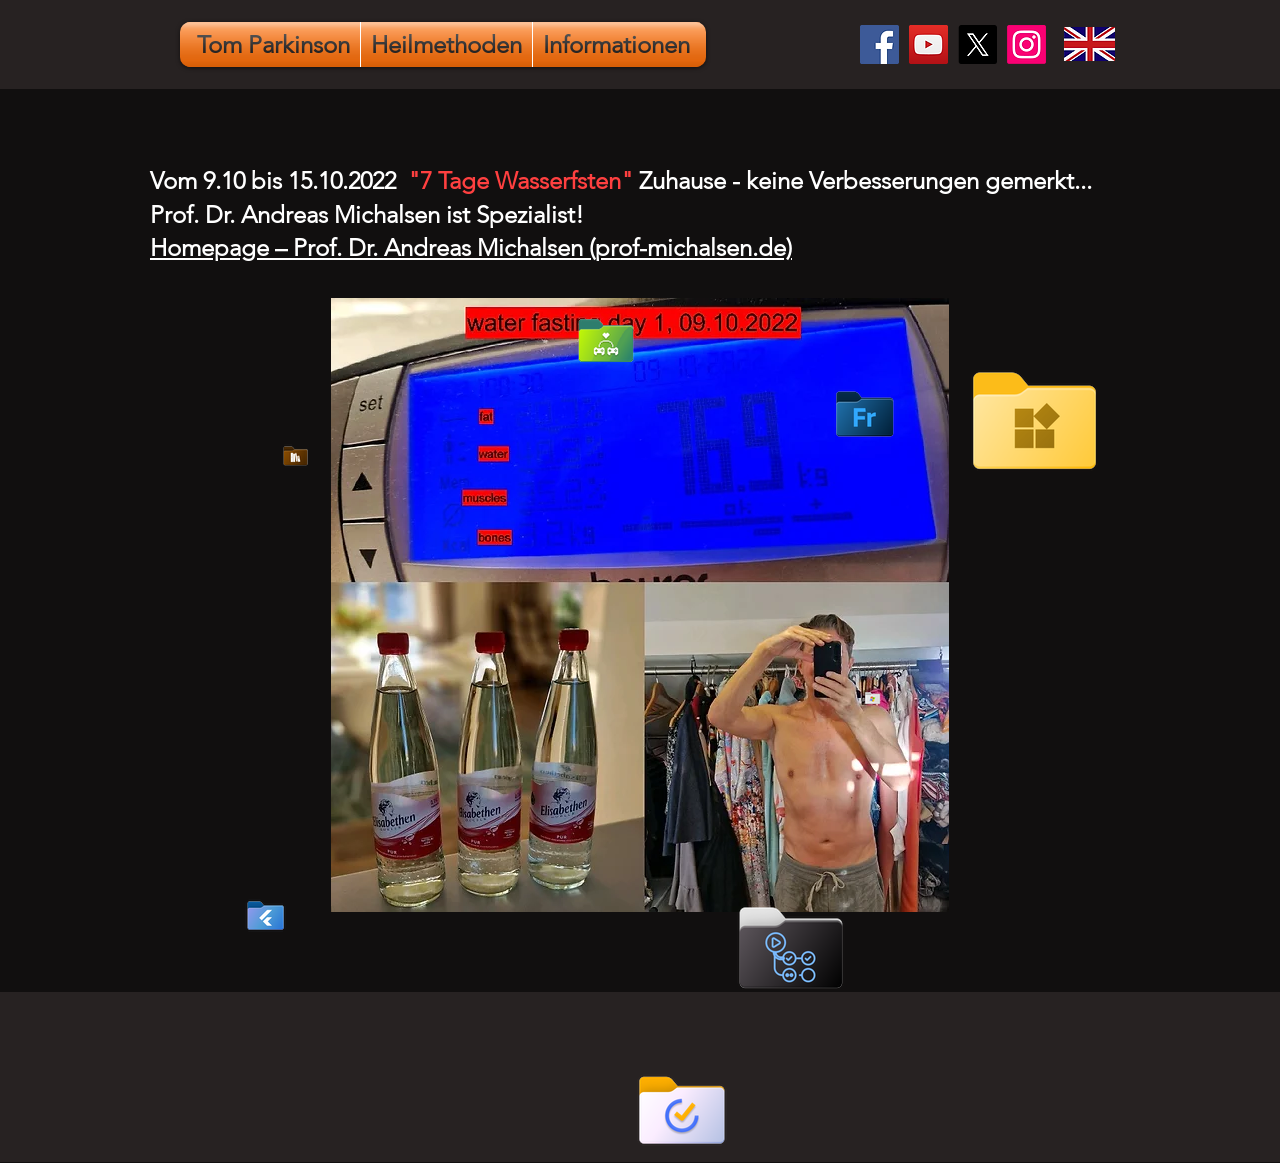 Image resolution: width=1280 pixels, height=1163 pixels. I want to click on open your GameJolt games folder, so click(606, 342).